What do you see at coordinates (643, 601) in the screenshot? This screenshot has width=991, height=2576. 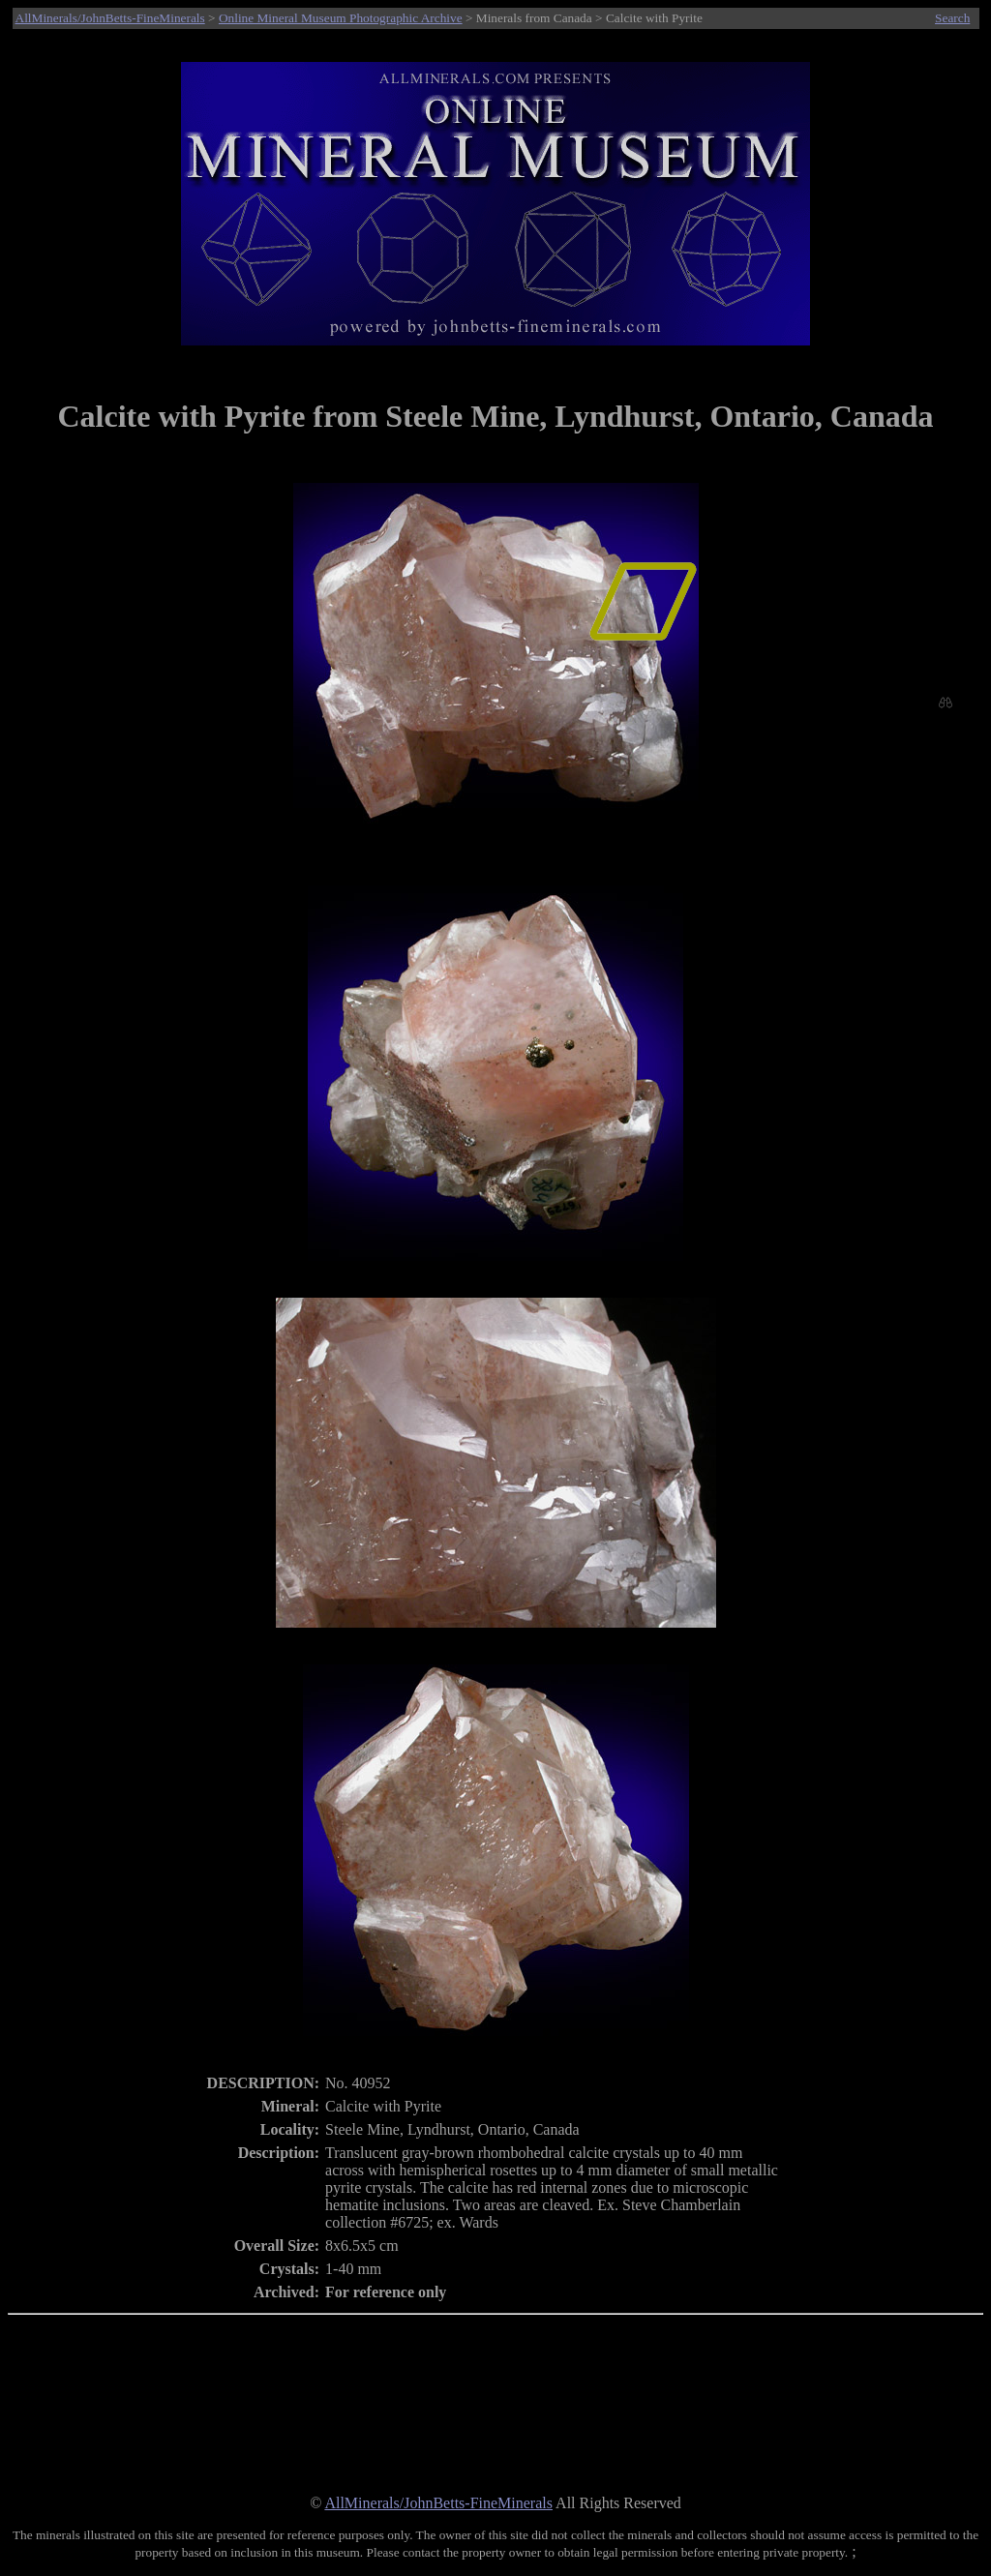 I see `select parallelogram shape tool` at bounding box center [643, 601].